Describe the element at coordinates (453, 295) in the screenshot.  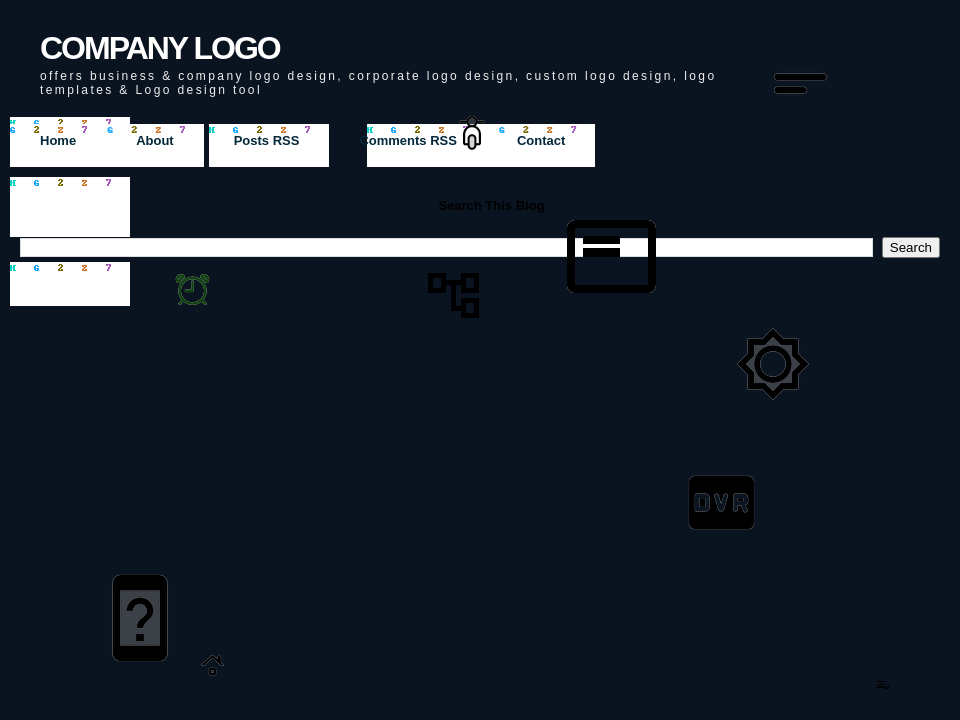
I see `view organizational hierarchy or structure` at that location.